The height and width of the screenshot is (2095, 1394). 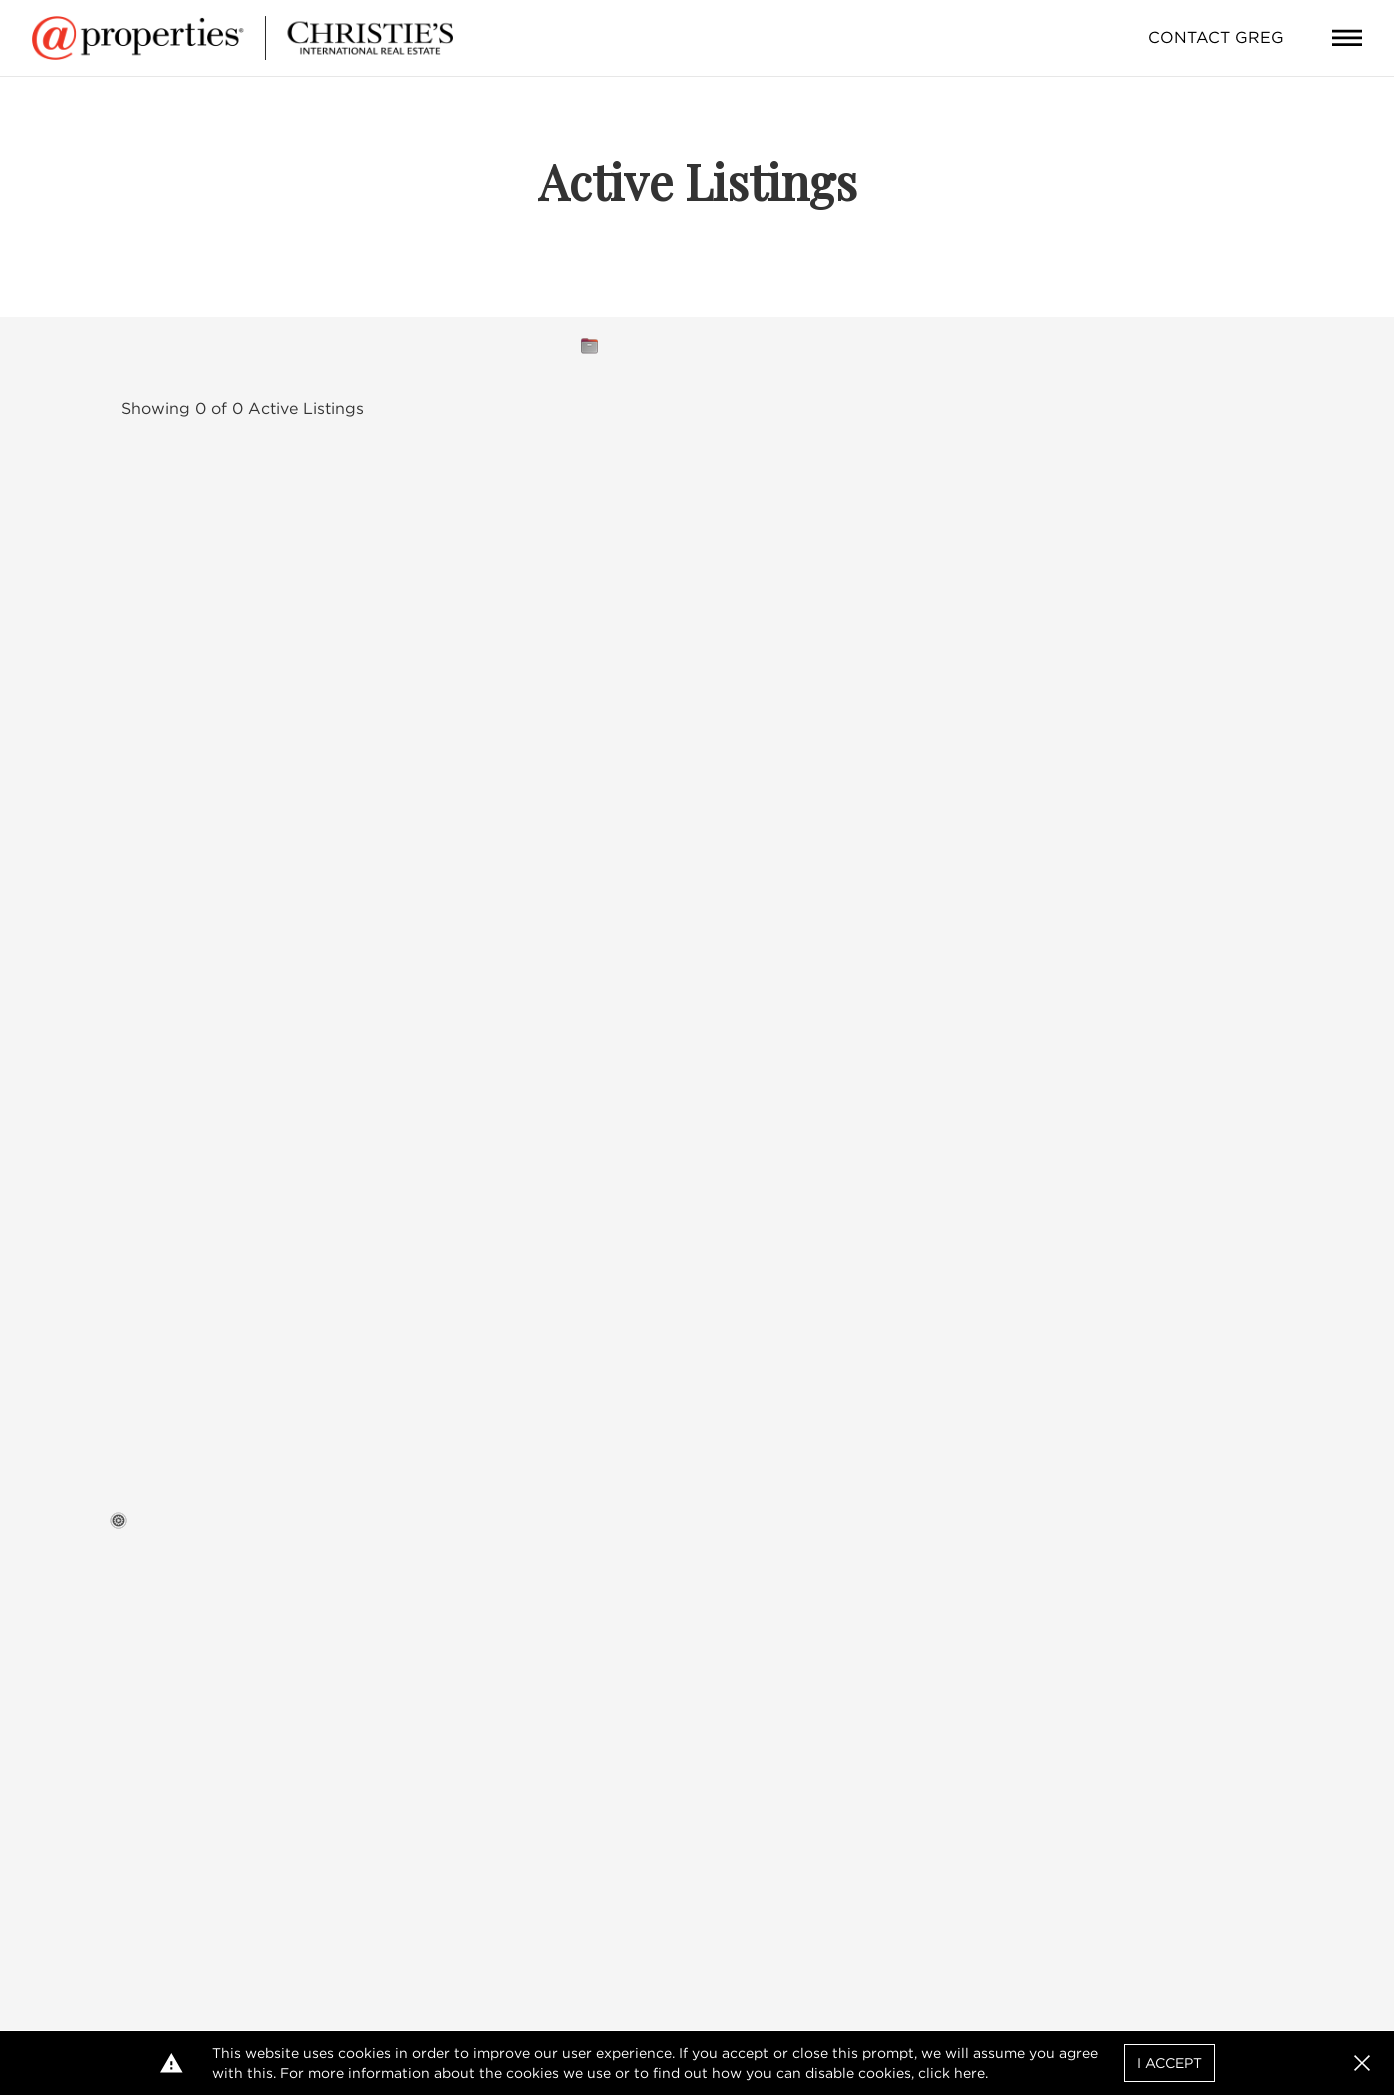 What do you see at coordinates (589, 345) in the screenshot?
I see `open the file manager application` at bounding box center [589, 345].